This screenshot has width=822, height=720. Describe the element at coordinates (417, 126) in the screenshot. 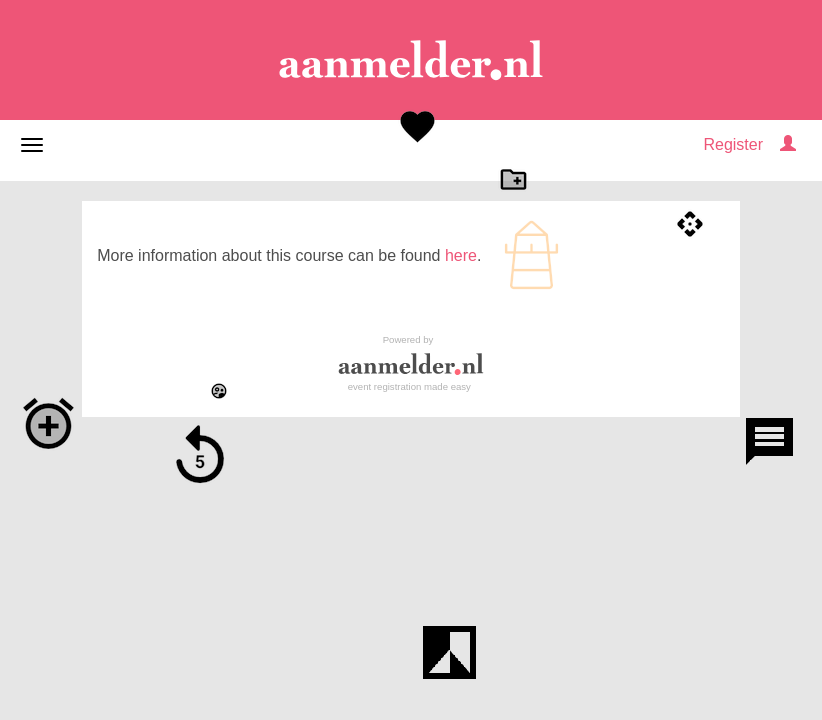

I see `add to favorites` at that location.